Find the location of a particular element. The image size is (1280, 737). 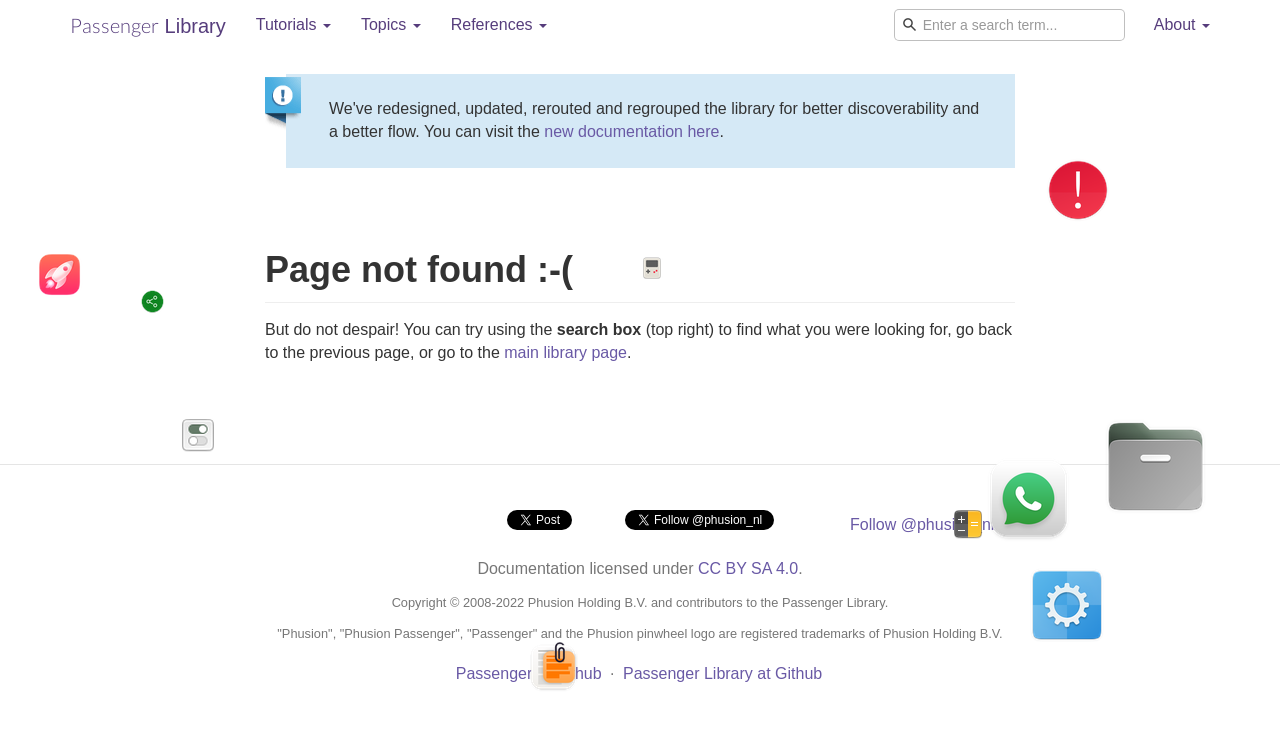

ms-dos or windows executable file is located at coordinates (1067, 605).